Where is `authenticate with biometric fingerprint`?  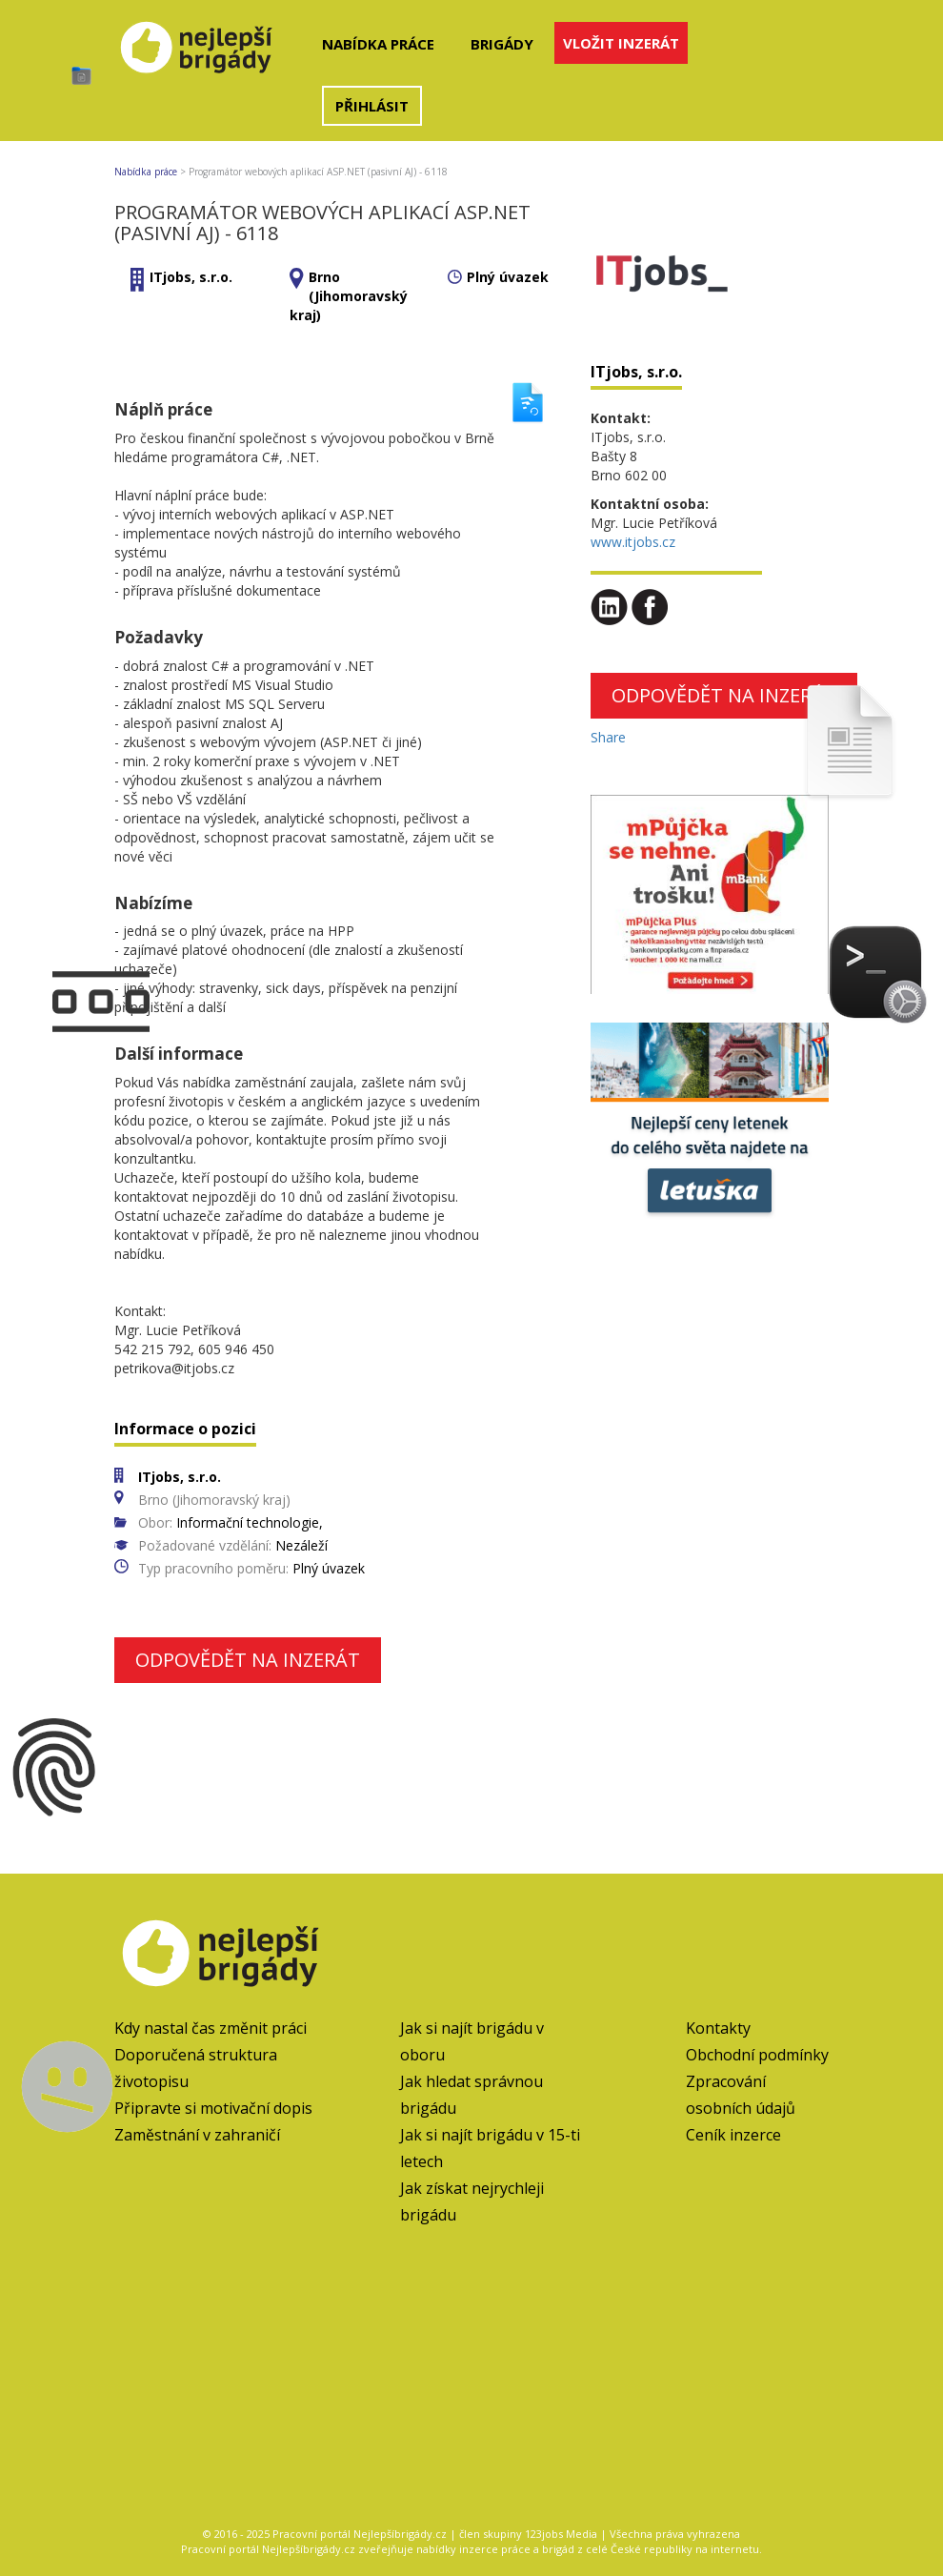 authenticate with biometric fingerprint is located at coordinates (57, 1769).